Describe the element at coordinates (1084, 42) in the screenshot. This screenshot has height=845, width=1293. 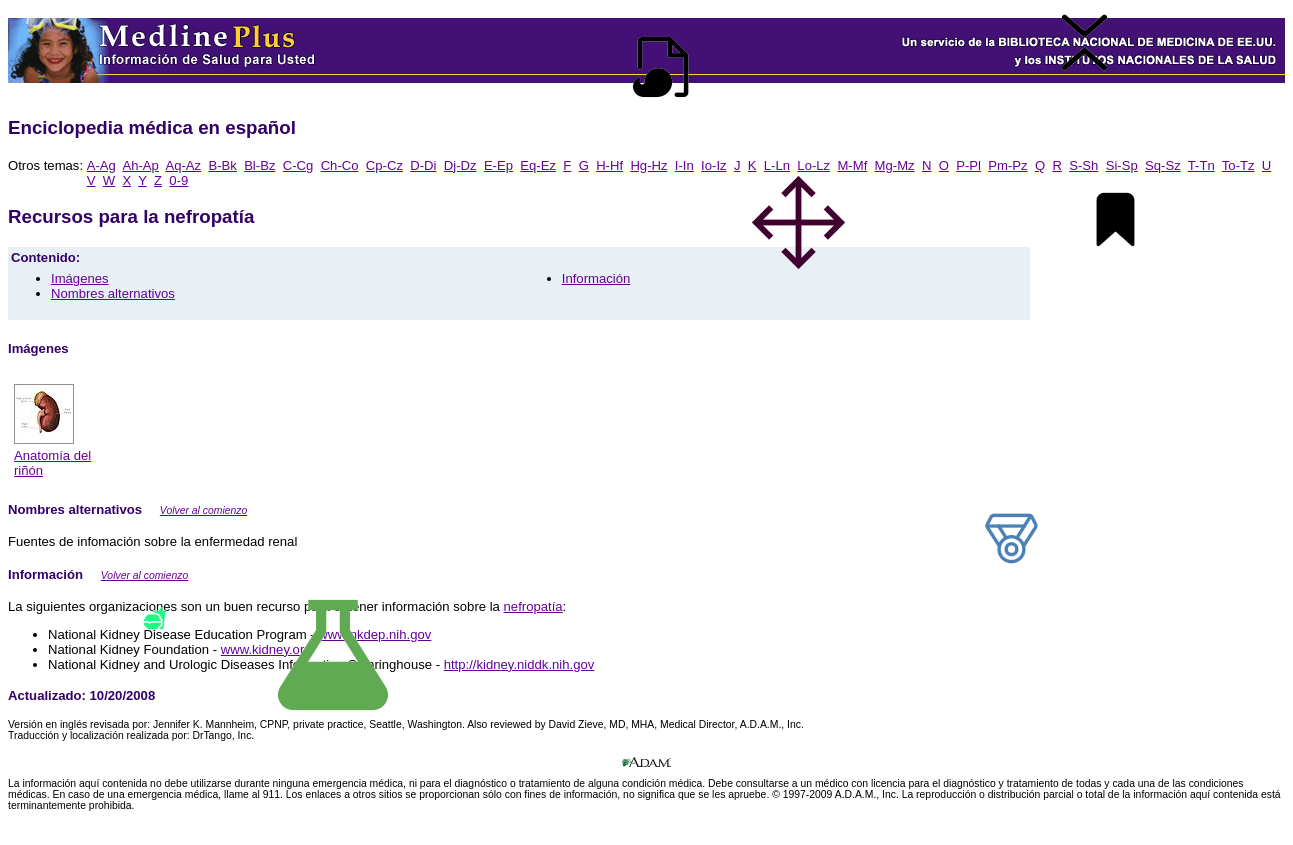
I see `collapse or minimize an expanded section` at that location.